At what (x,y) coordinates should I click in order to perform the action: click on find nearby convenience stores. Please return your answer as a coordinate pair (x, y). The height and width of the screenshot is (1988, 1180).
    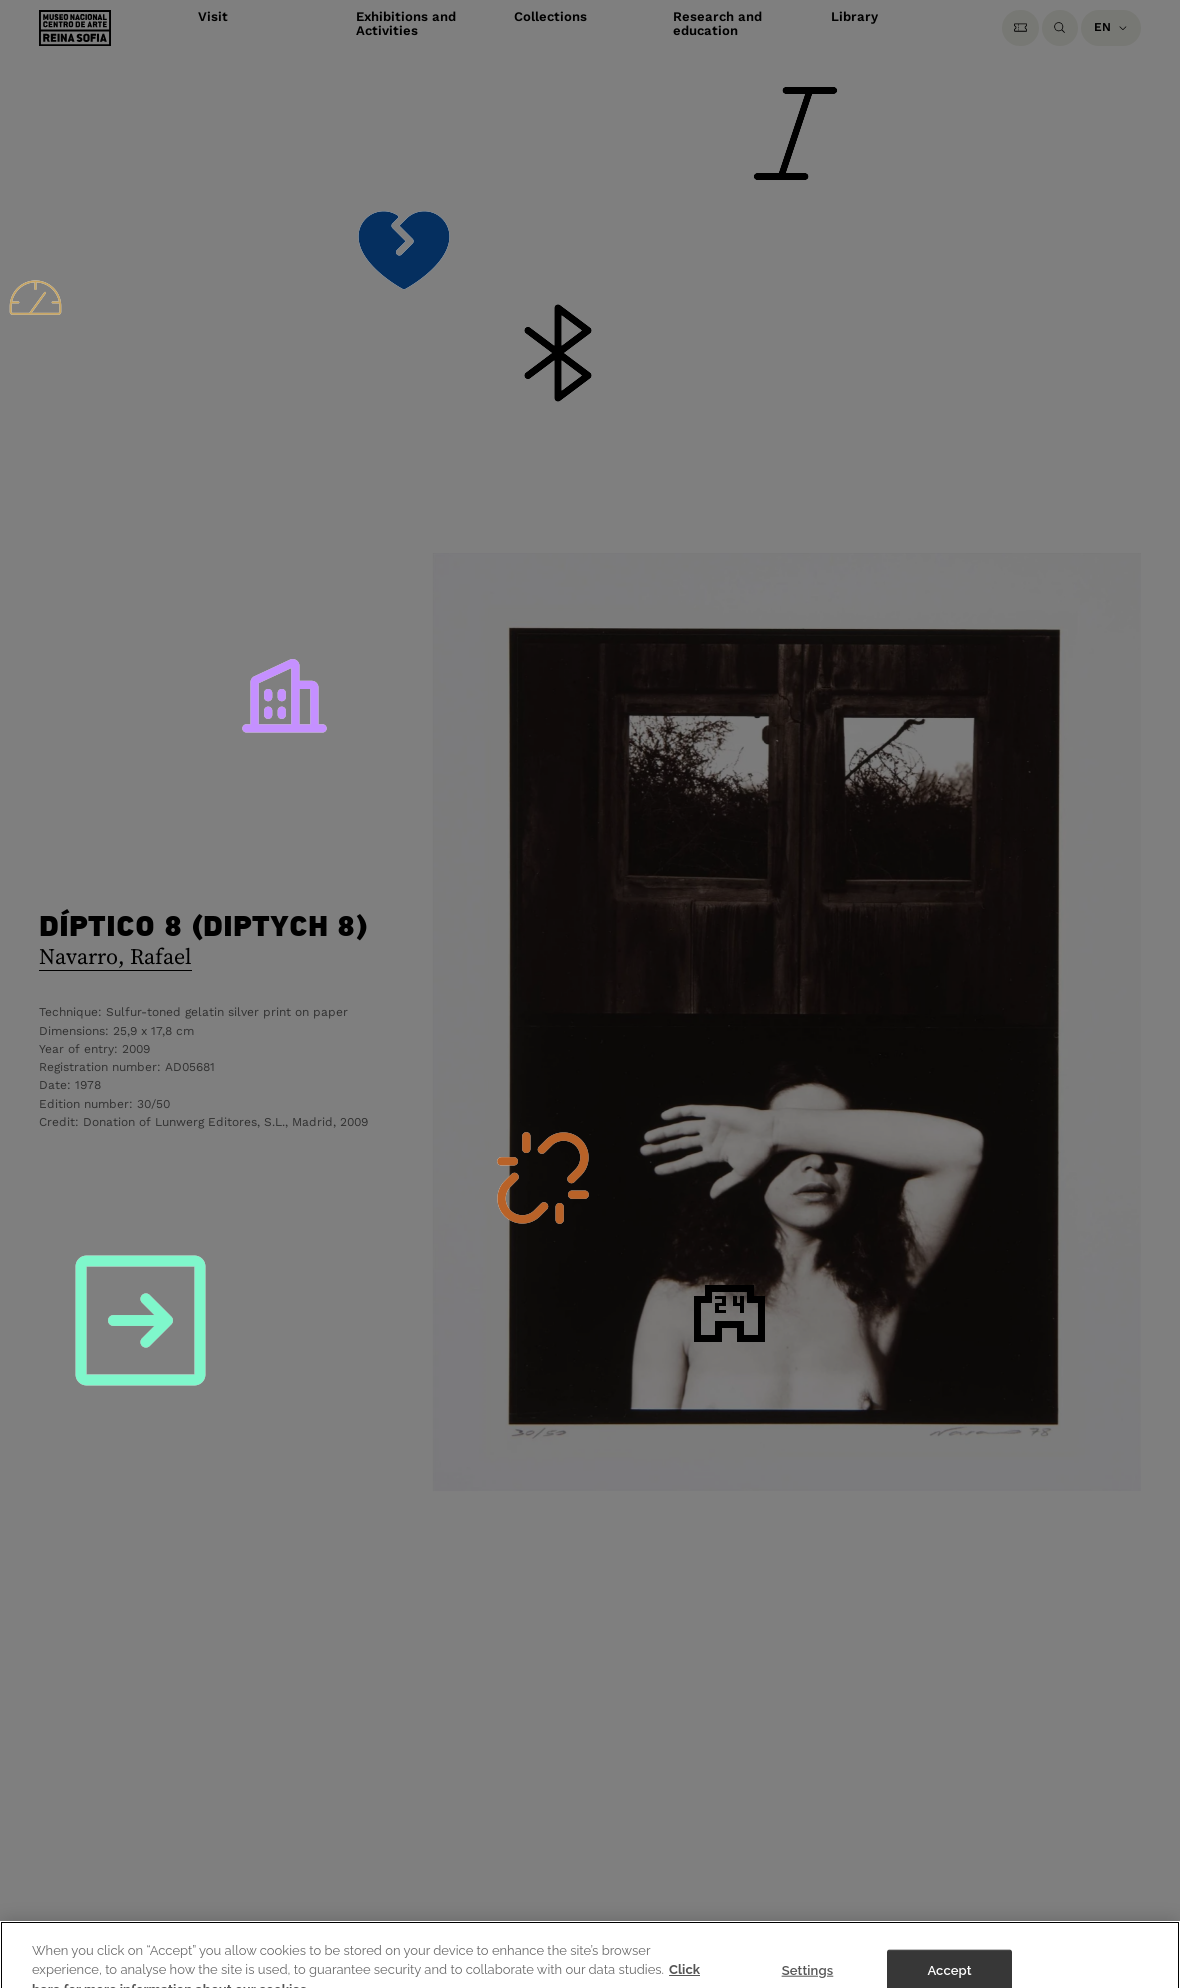
    Looking at the image, I should click on (729, 1313).